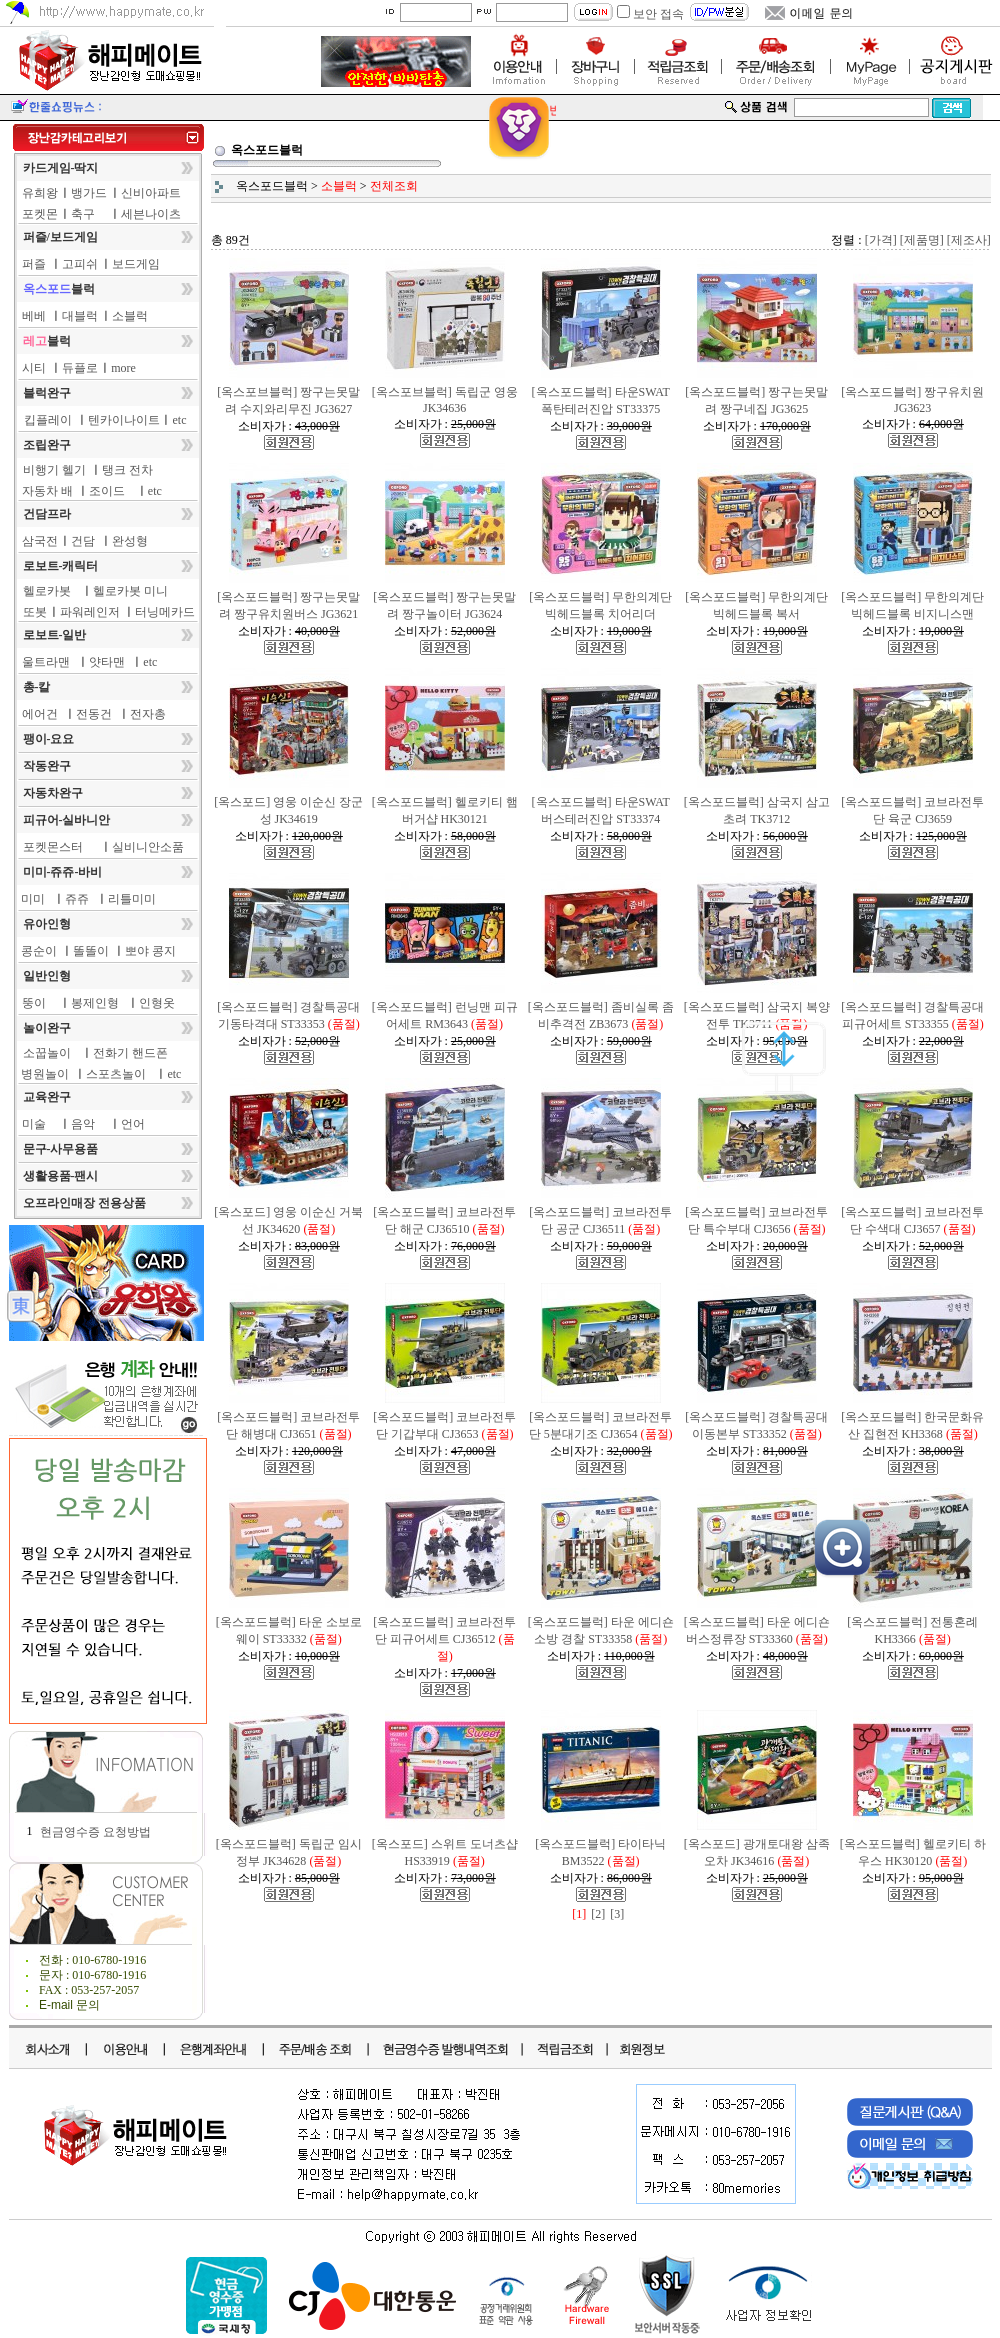 The height and width of the screenshot is (2338, 1000). I want to click on launch brave nightly browser, so click(519, 127).